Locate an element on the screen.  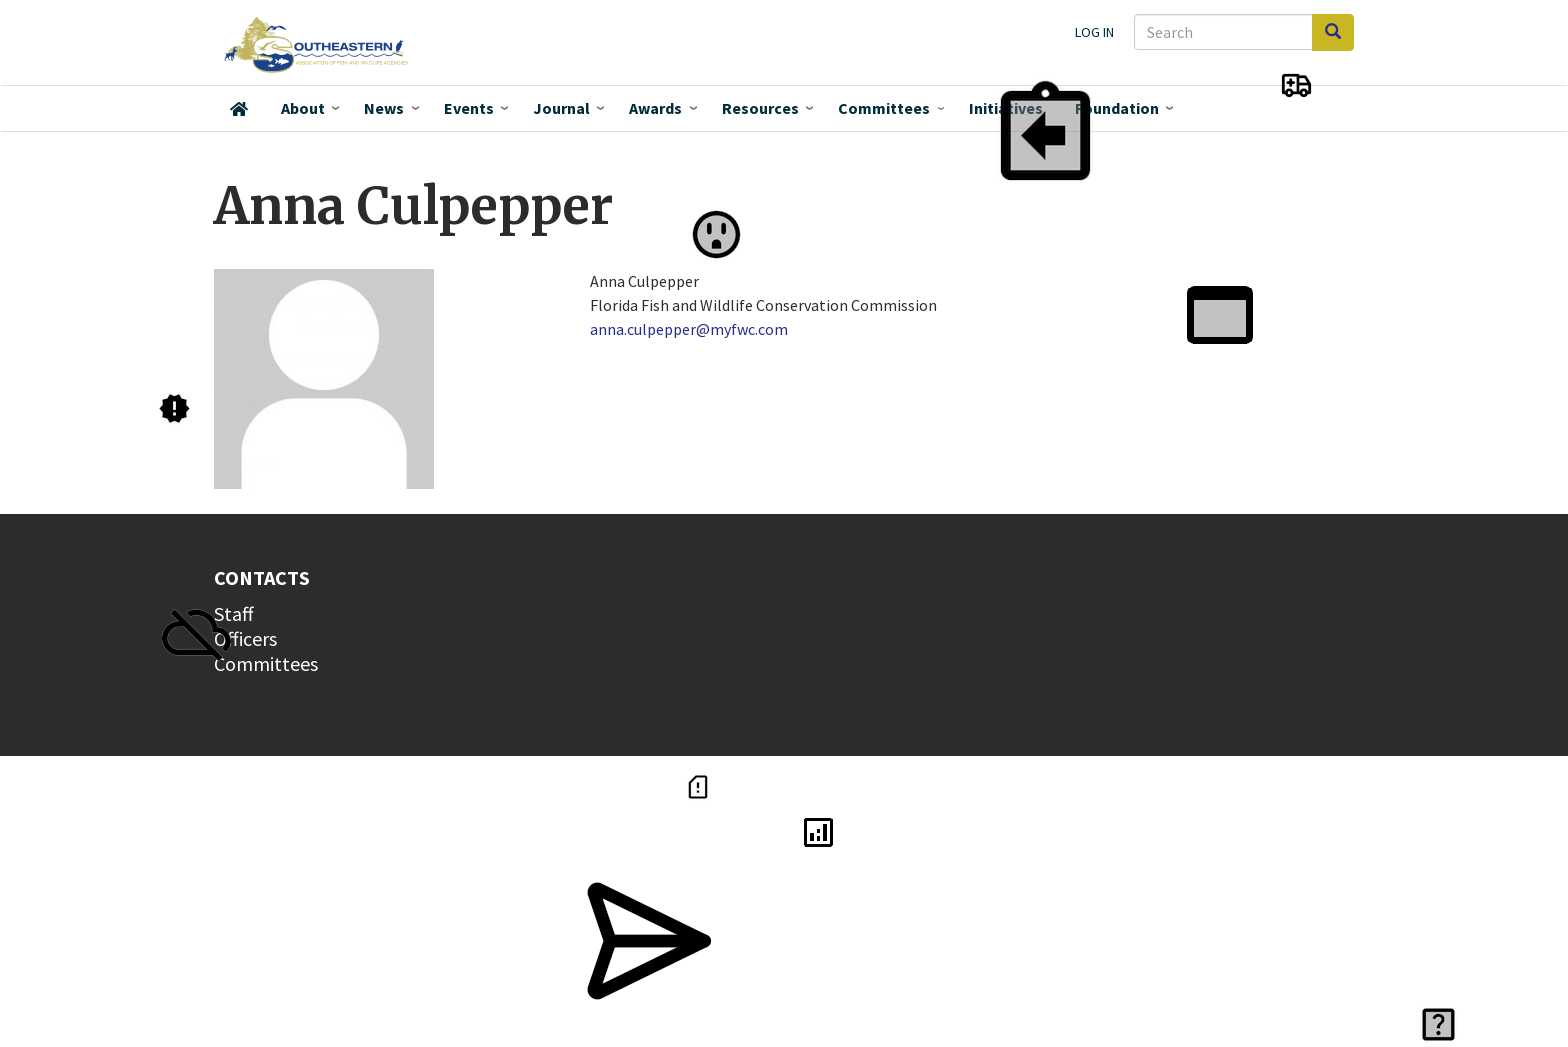
access help center or support resources is located at coordinates (1438, 1024).